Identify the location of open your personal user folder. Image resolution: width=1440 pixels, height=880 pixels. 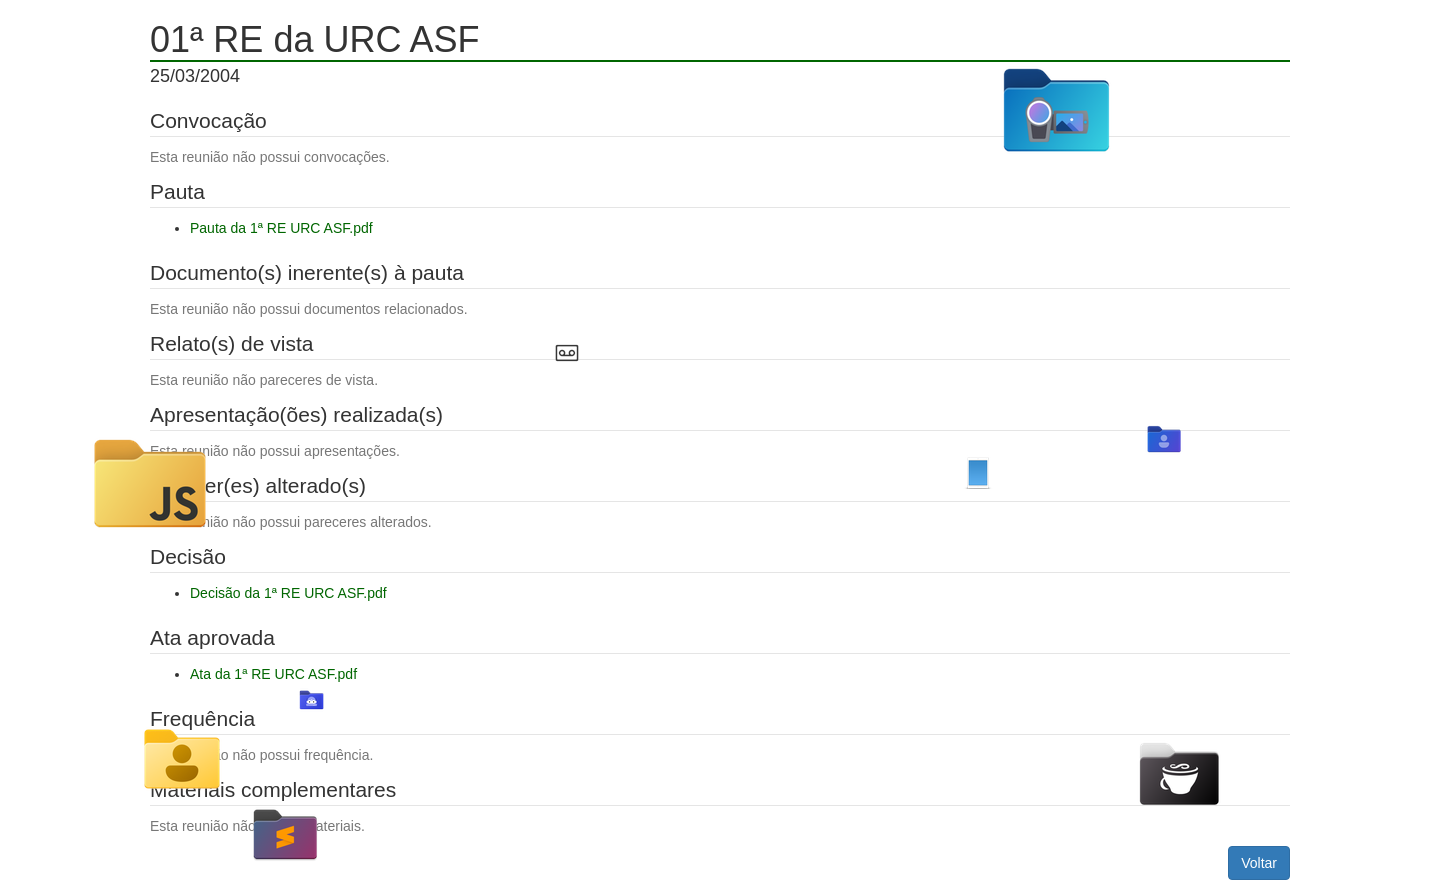
(182, 761).